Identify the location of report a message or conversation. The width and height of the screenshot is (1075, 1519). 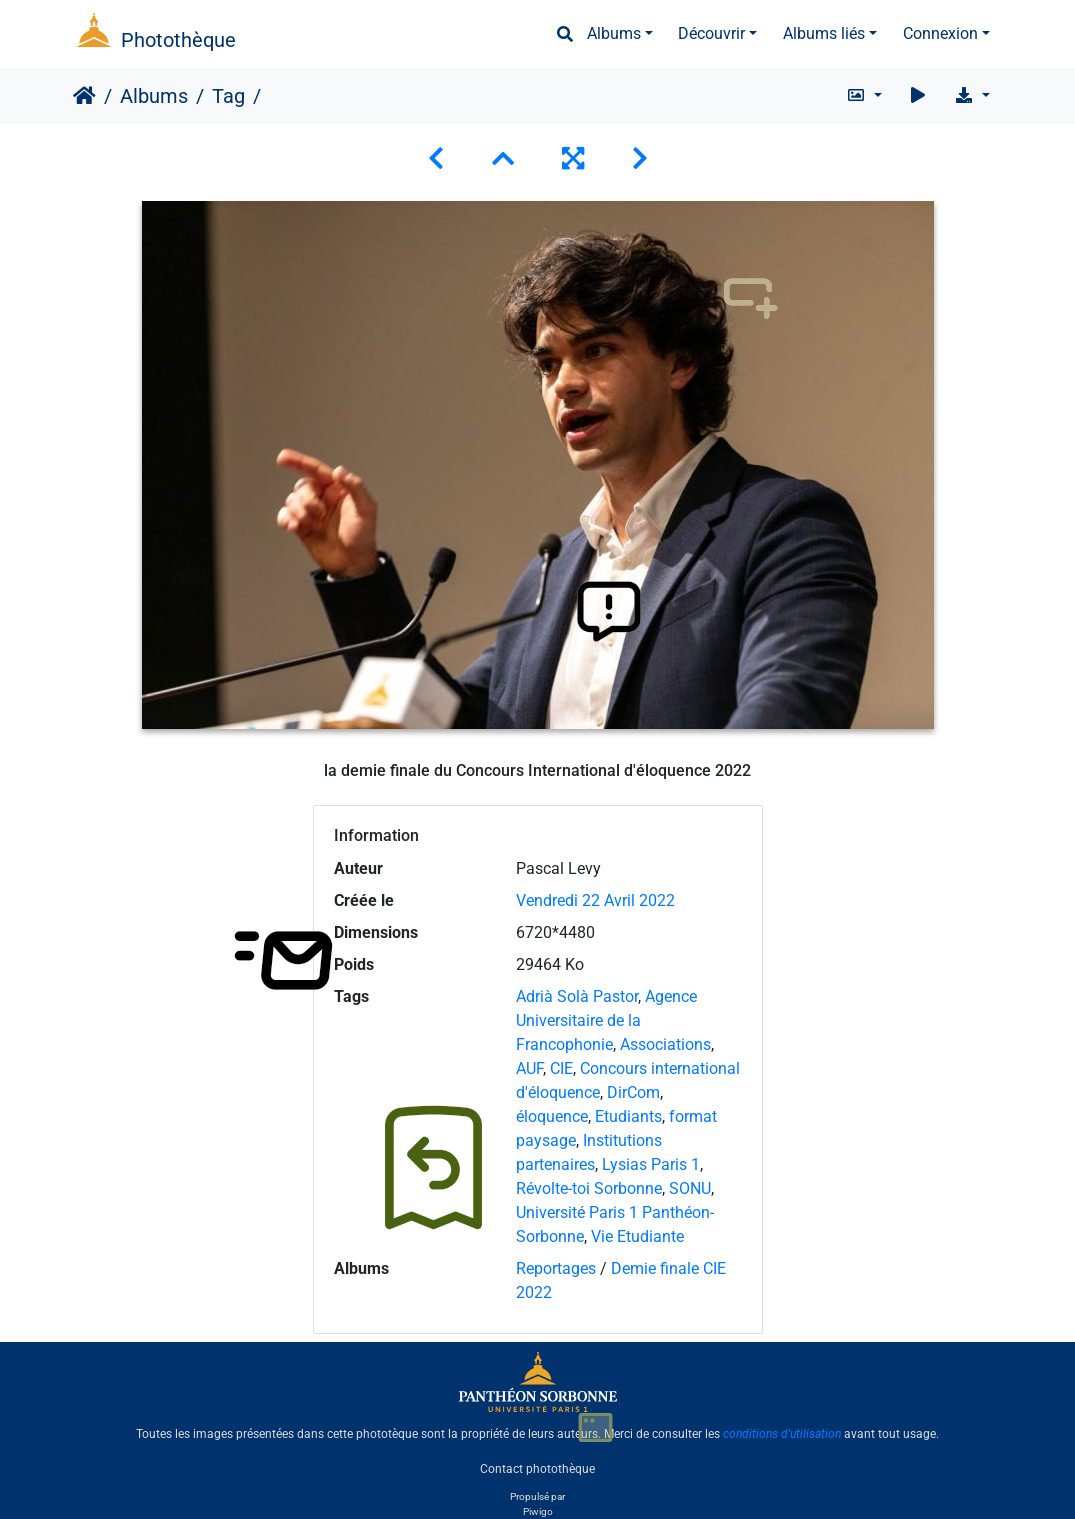
(609, 610).